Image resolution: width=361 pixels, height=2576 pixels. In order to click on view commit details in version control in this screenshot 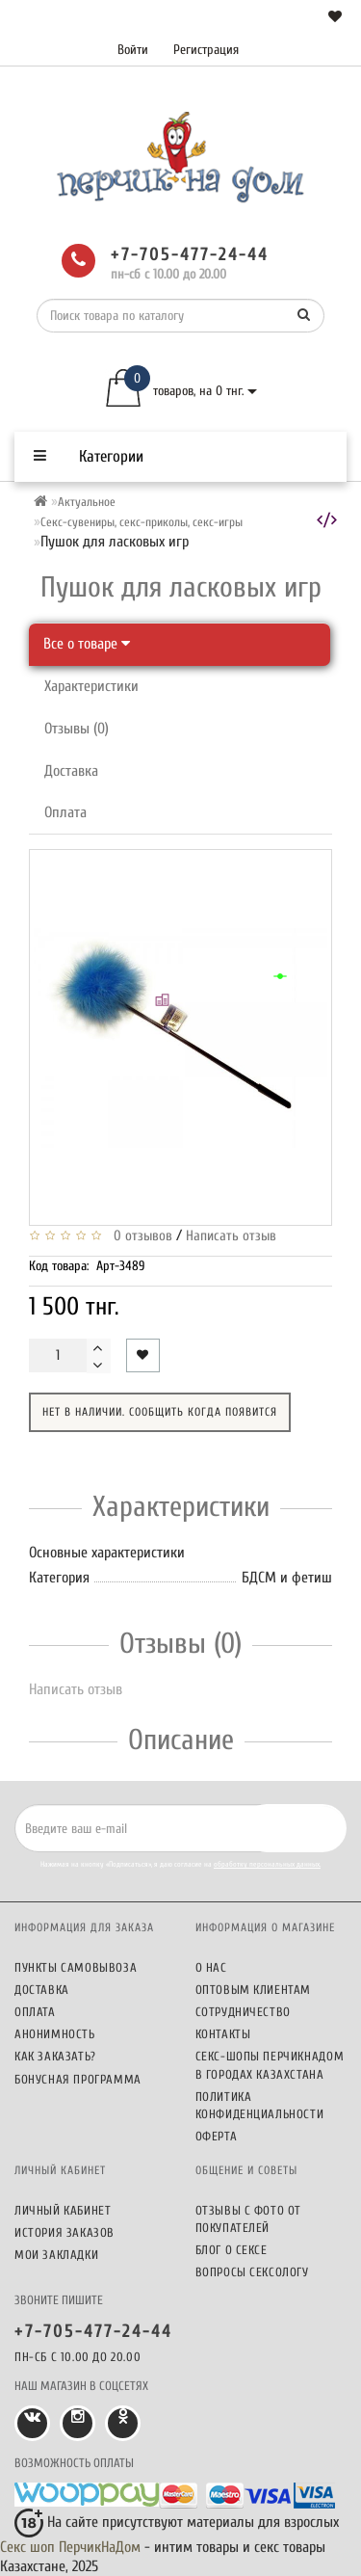, I will do `click(280, 976)`.